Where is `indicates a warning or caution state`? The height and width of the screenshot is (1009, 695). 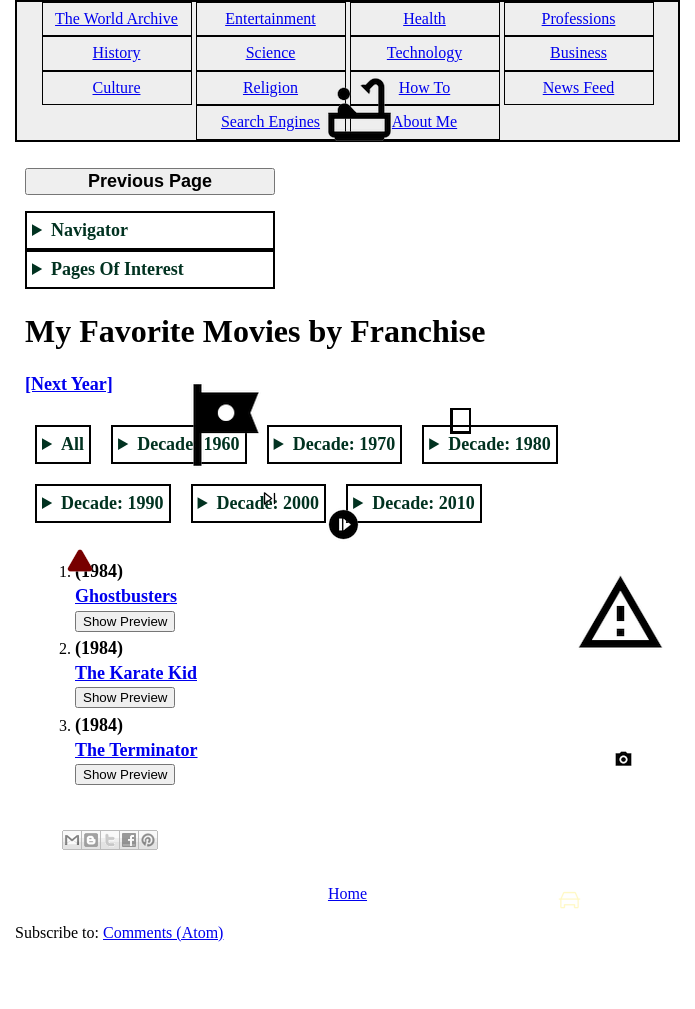
indicates a warning or caution state is located at coordinates (620, 613).